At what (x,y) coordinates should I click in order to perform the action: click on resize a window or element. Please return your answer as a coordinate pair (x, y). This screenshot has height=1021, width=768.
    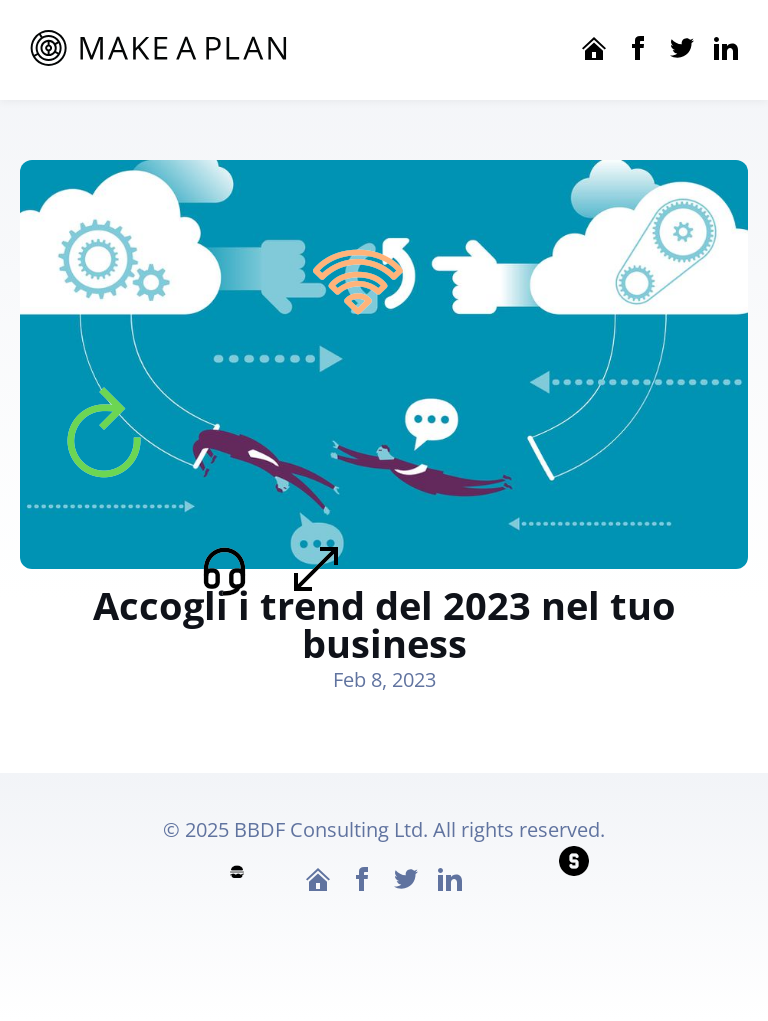
    Looking at the image, I should click on (316, 569).